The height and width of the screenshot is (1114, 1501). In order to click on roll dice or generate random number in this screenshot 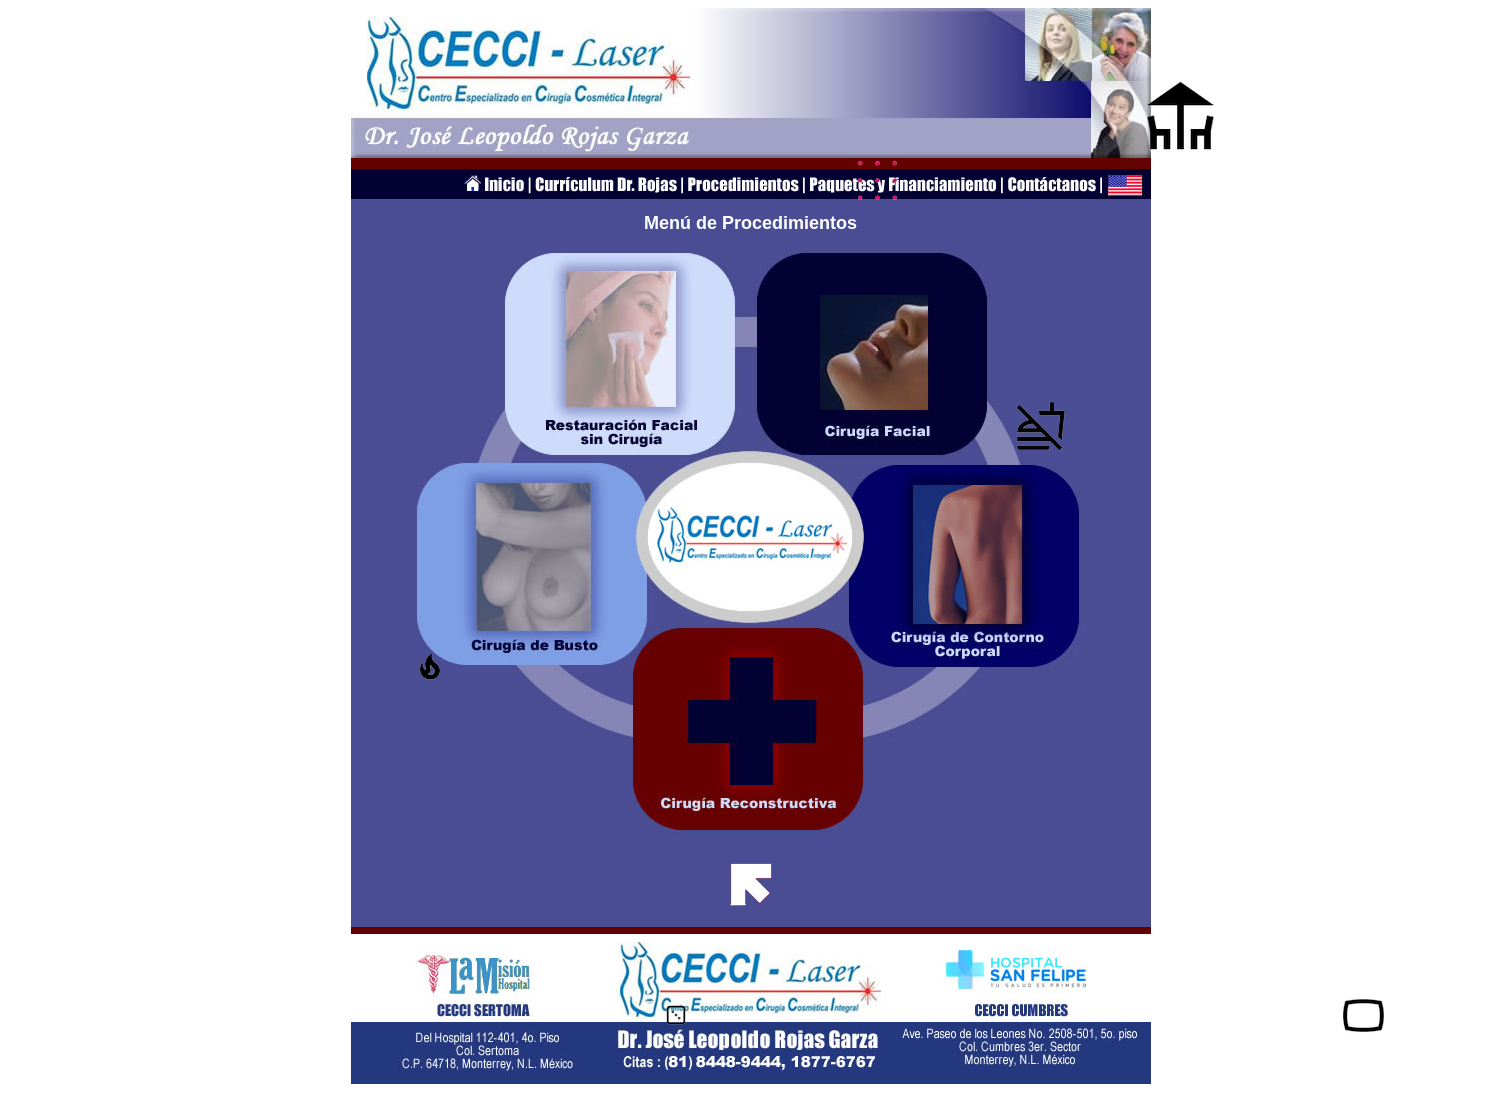, I will do `click(676, 1015)`.